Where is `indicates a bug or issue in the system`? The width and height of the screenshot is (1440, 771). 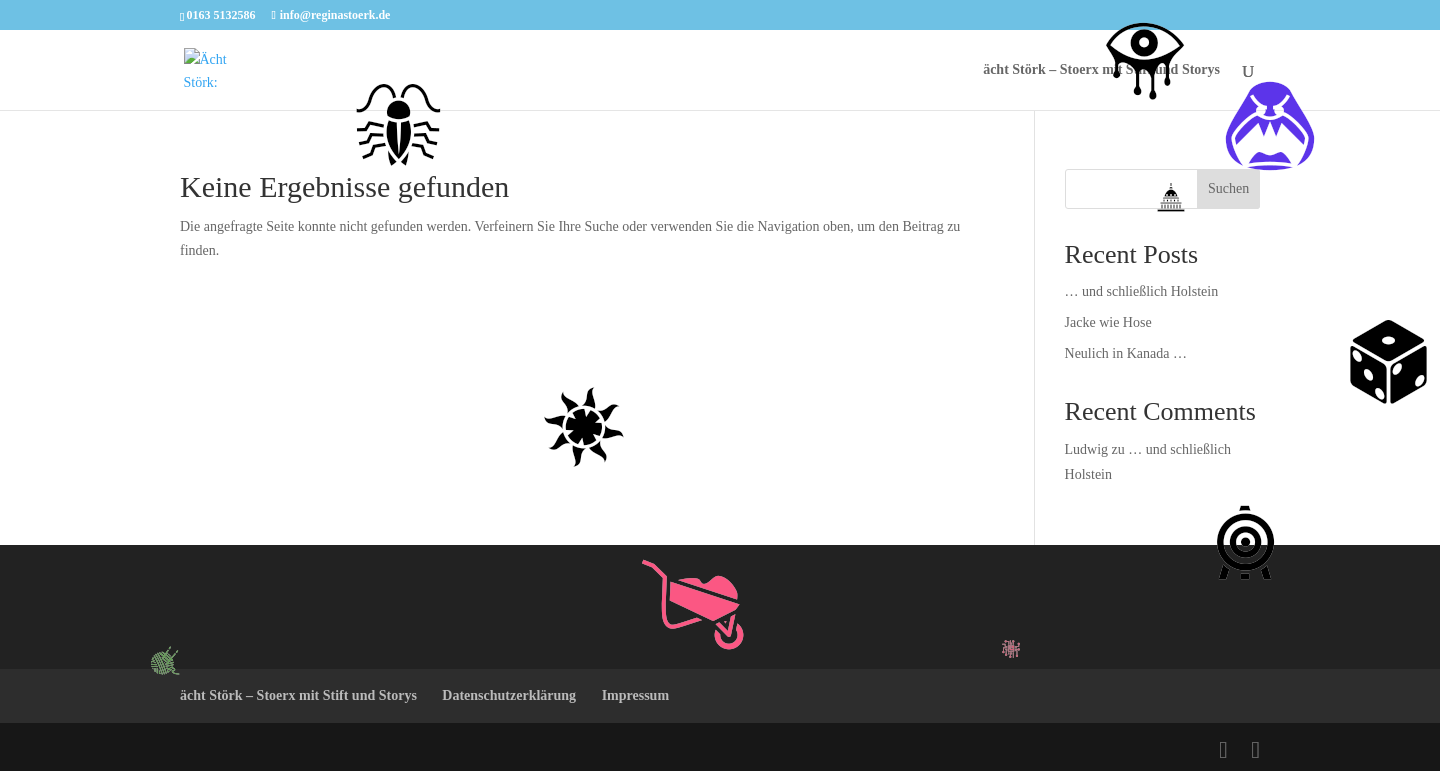
indicates a bug or issue in the system is located at coordinates (398, 125).